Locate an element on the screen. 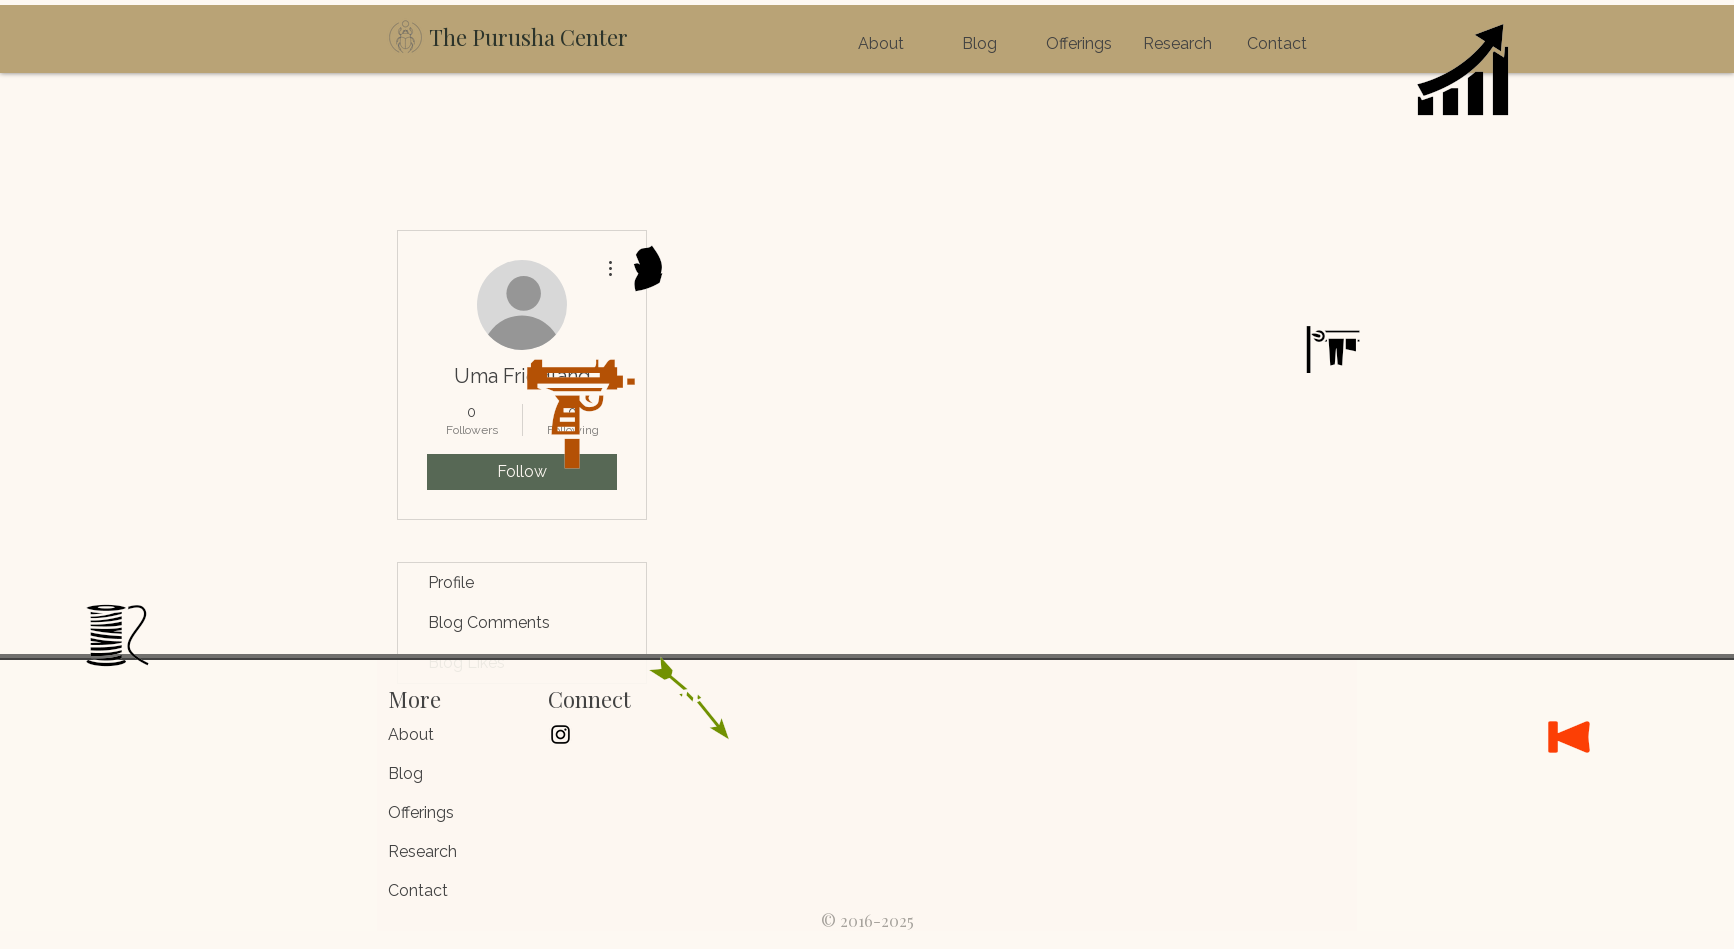 The image size is (1734, 949). laundry or clothing care feature is located at coordinates (1333, 347).